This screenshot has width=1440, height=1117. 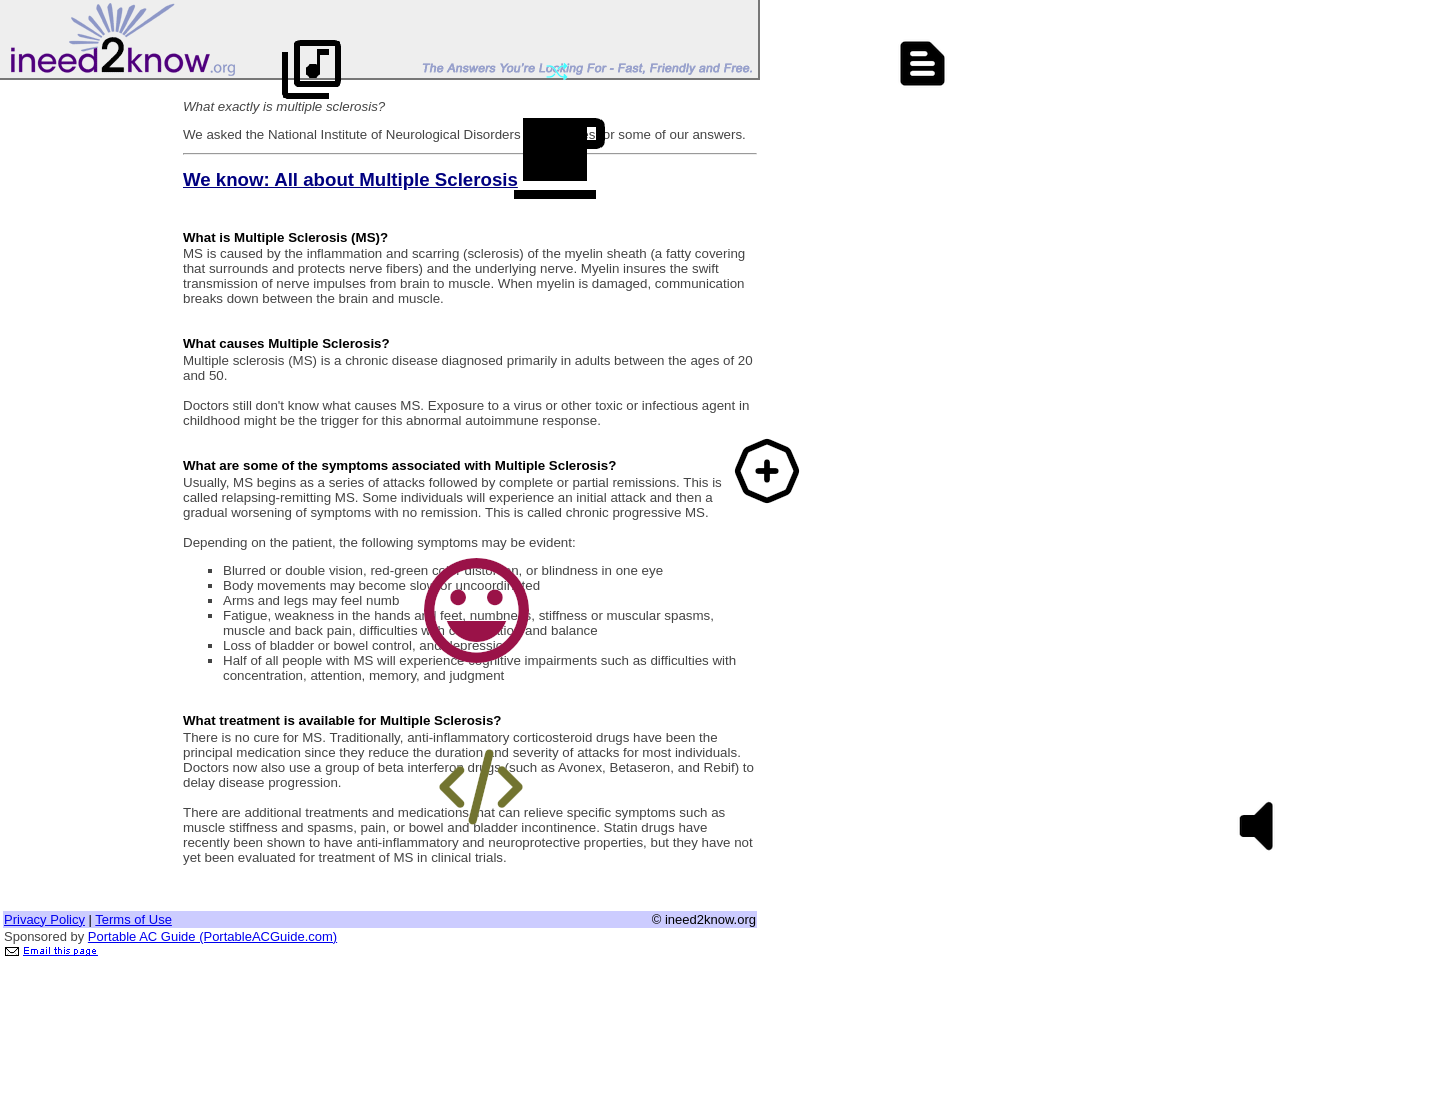 I want to click on shuffle or randomize playback order, so click(x=556, y=71).